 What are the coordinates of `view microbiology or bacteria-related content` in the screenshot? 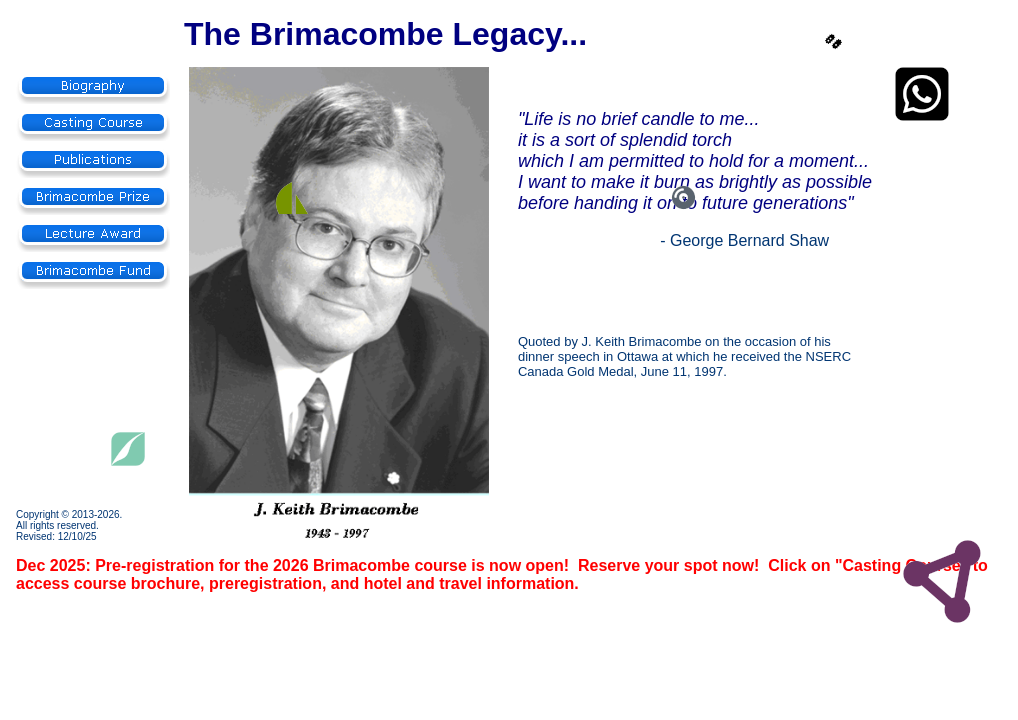 It's located at (833, 41).